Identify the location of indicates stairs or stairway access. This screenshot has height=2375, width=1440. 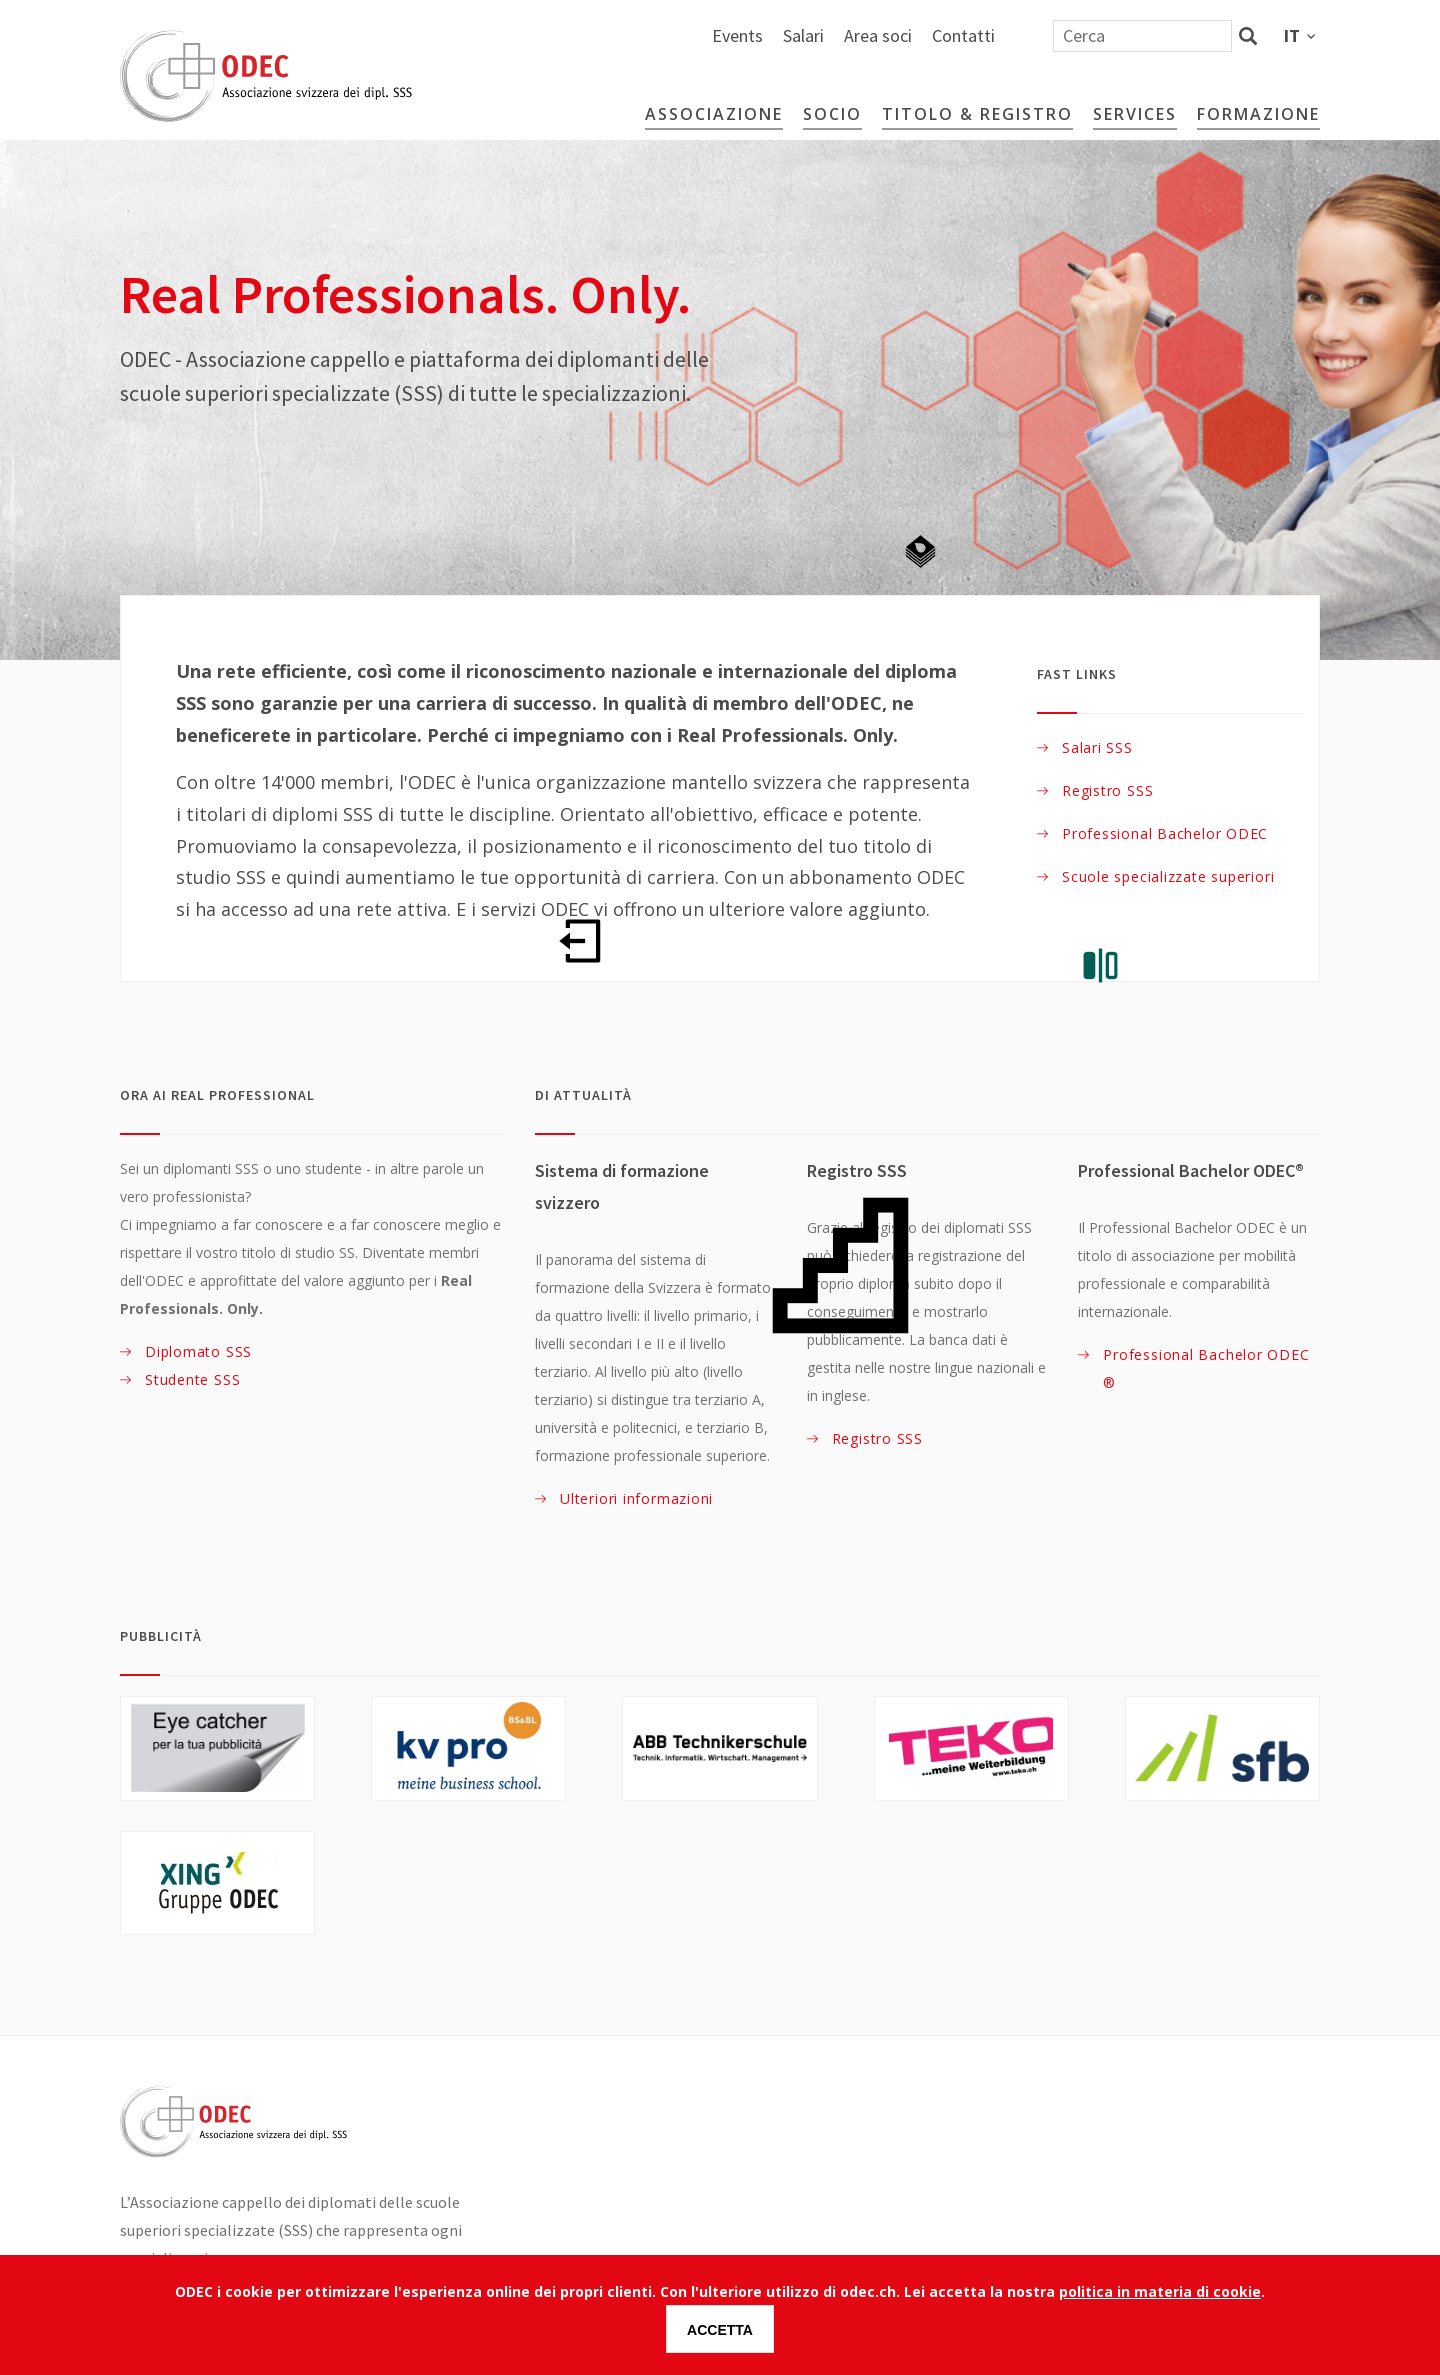
(840, 1265).